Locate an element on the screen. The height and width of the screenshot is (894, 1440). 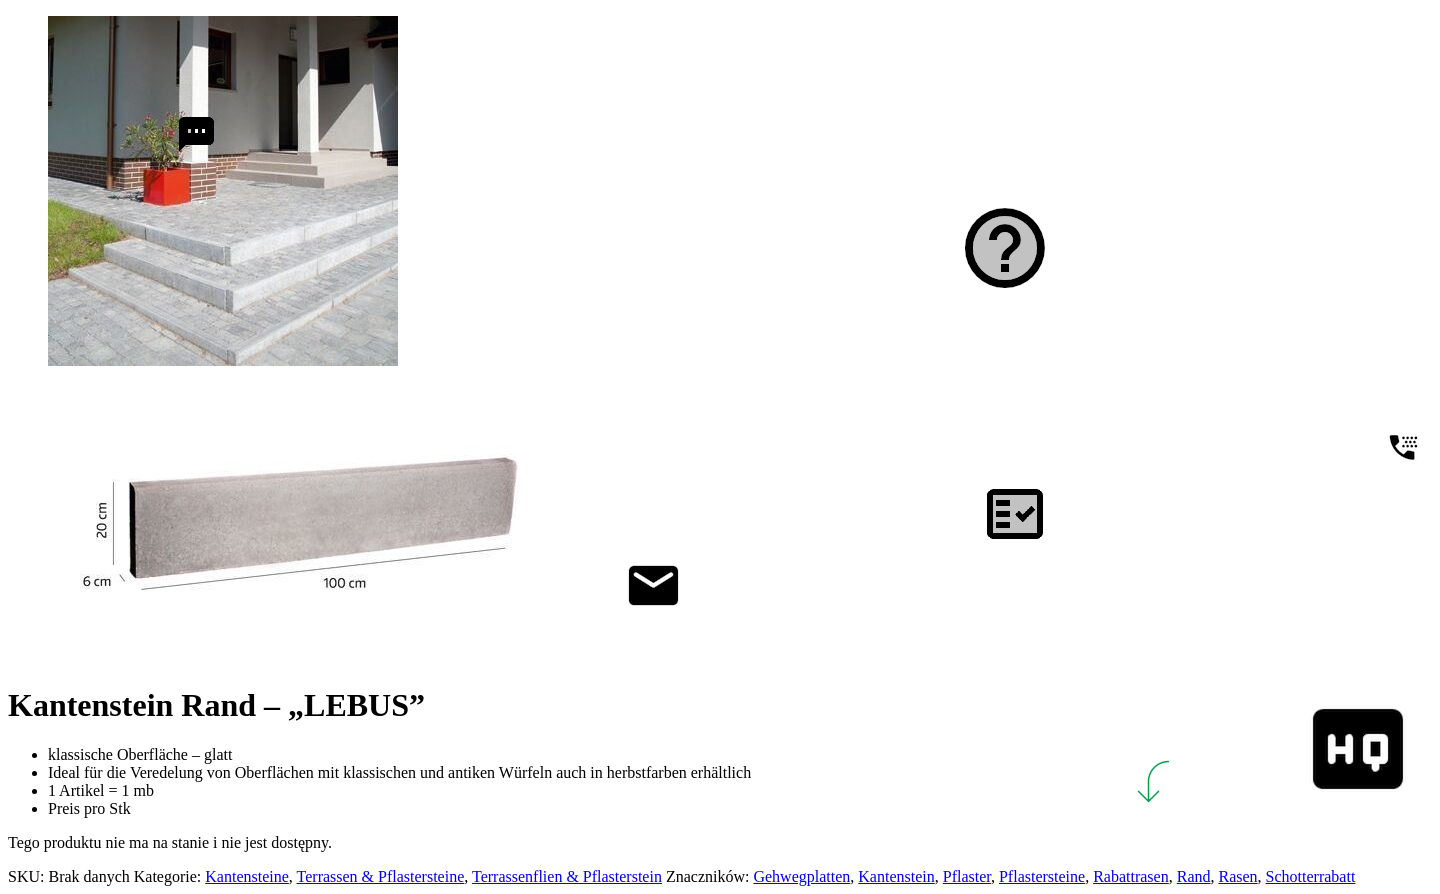
open text messaging app is located at coordinates (196, 134).